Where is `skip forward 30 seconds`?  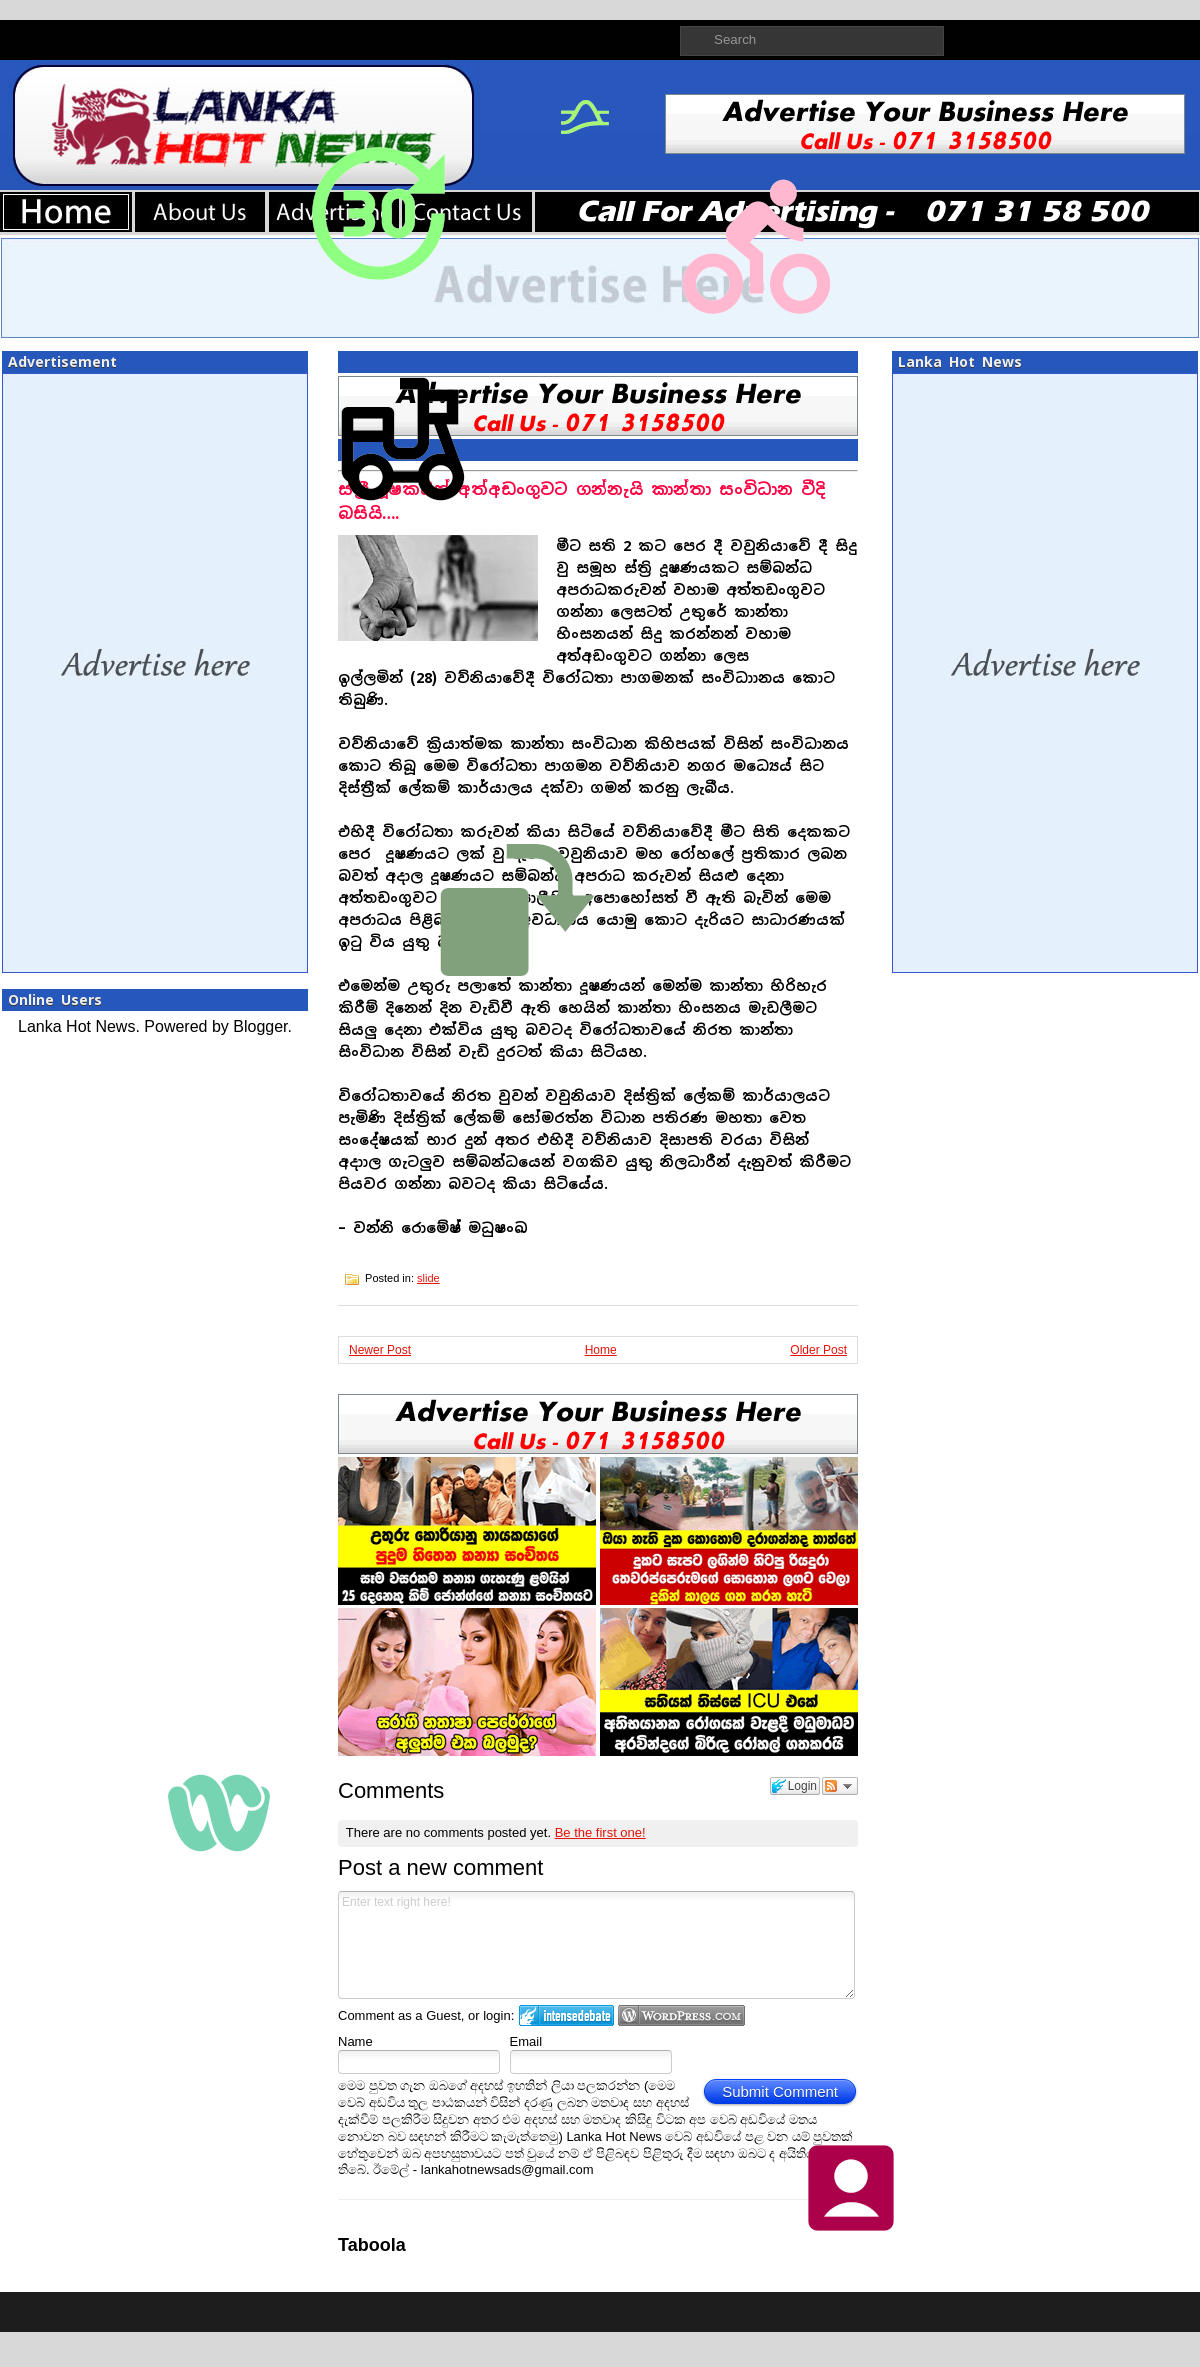 skip forward 30 seconds is located at coordinates (378, 213).